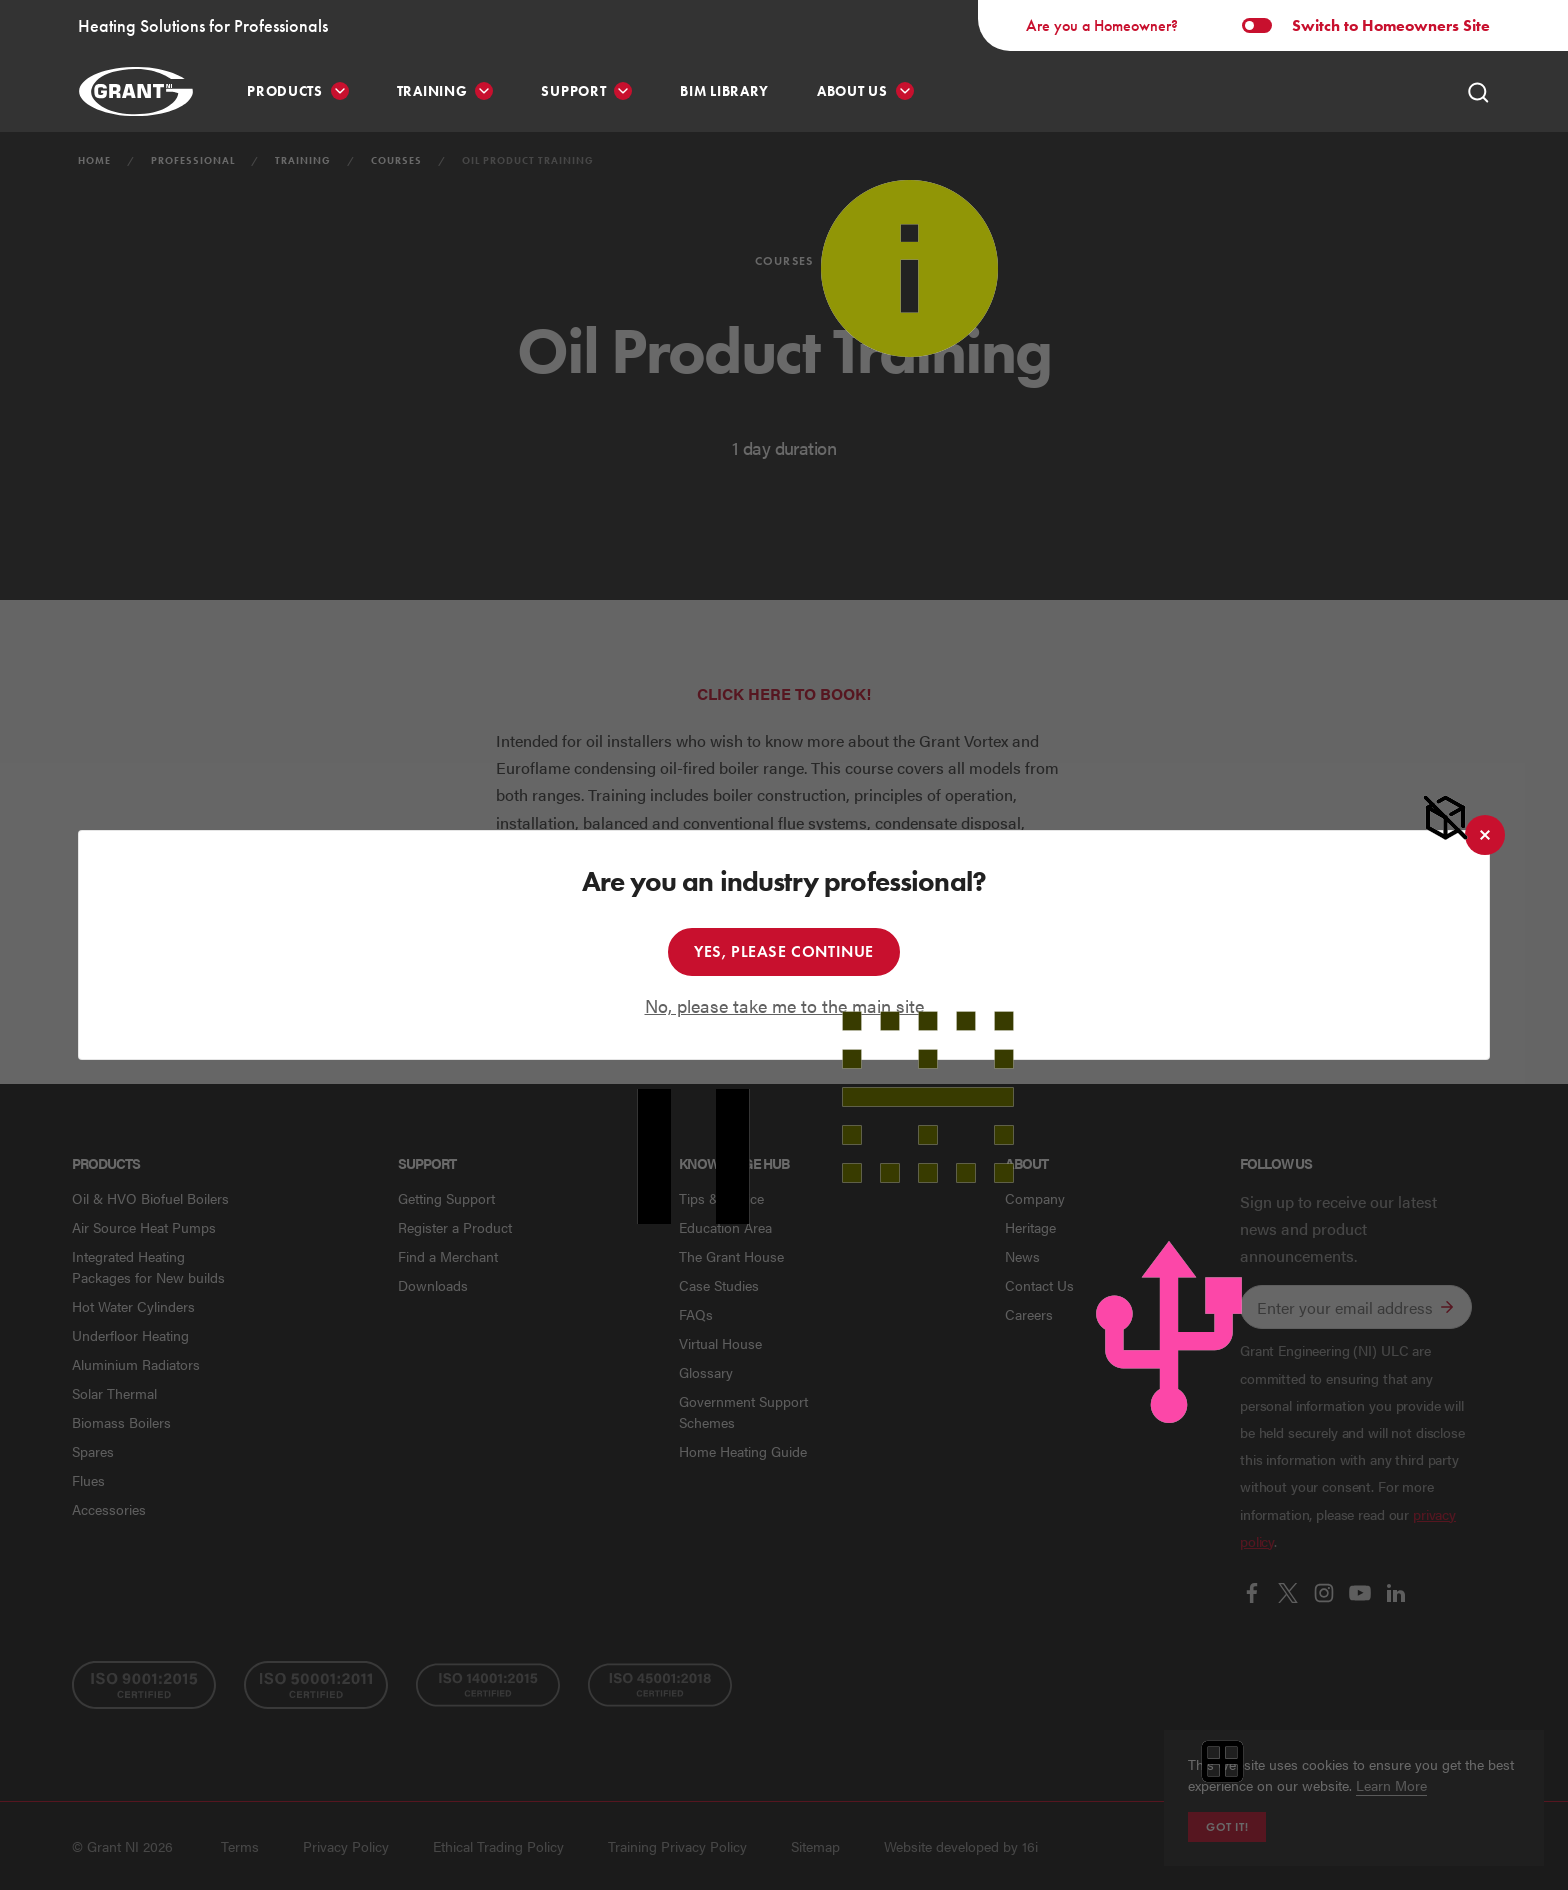 The width and height of the screenshot is (1568, 1890). I want to click on pause media playback, so click(693, 1156).